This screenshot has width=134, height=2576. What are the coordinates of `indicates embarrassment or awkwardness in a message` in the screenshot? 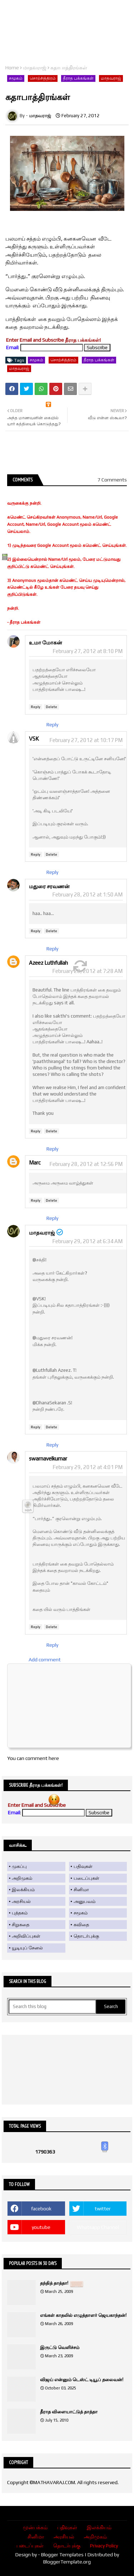 It's located at (54, 1800).